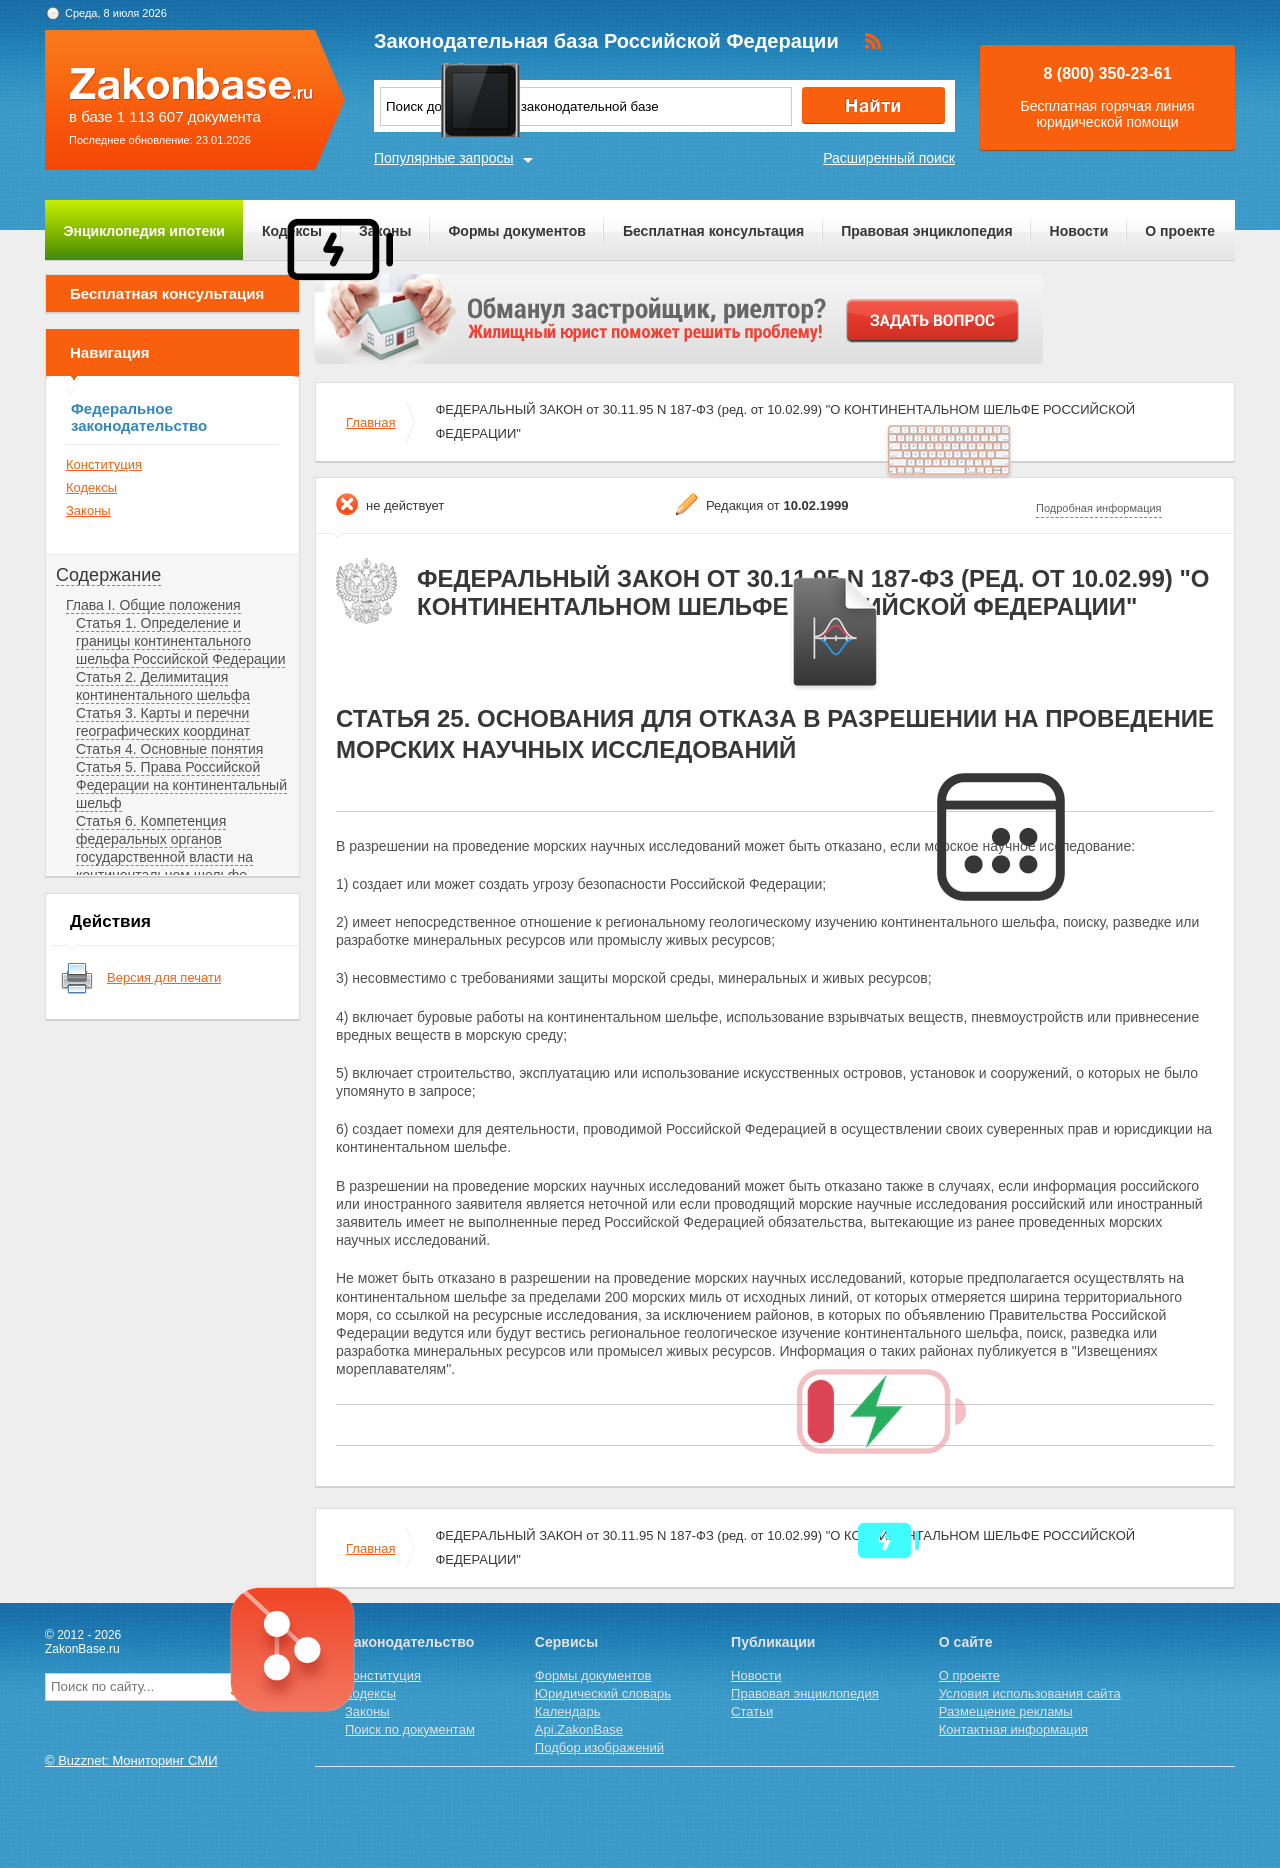  I want to click on open git version control application, so click(292, 1649).